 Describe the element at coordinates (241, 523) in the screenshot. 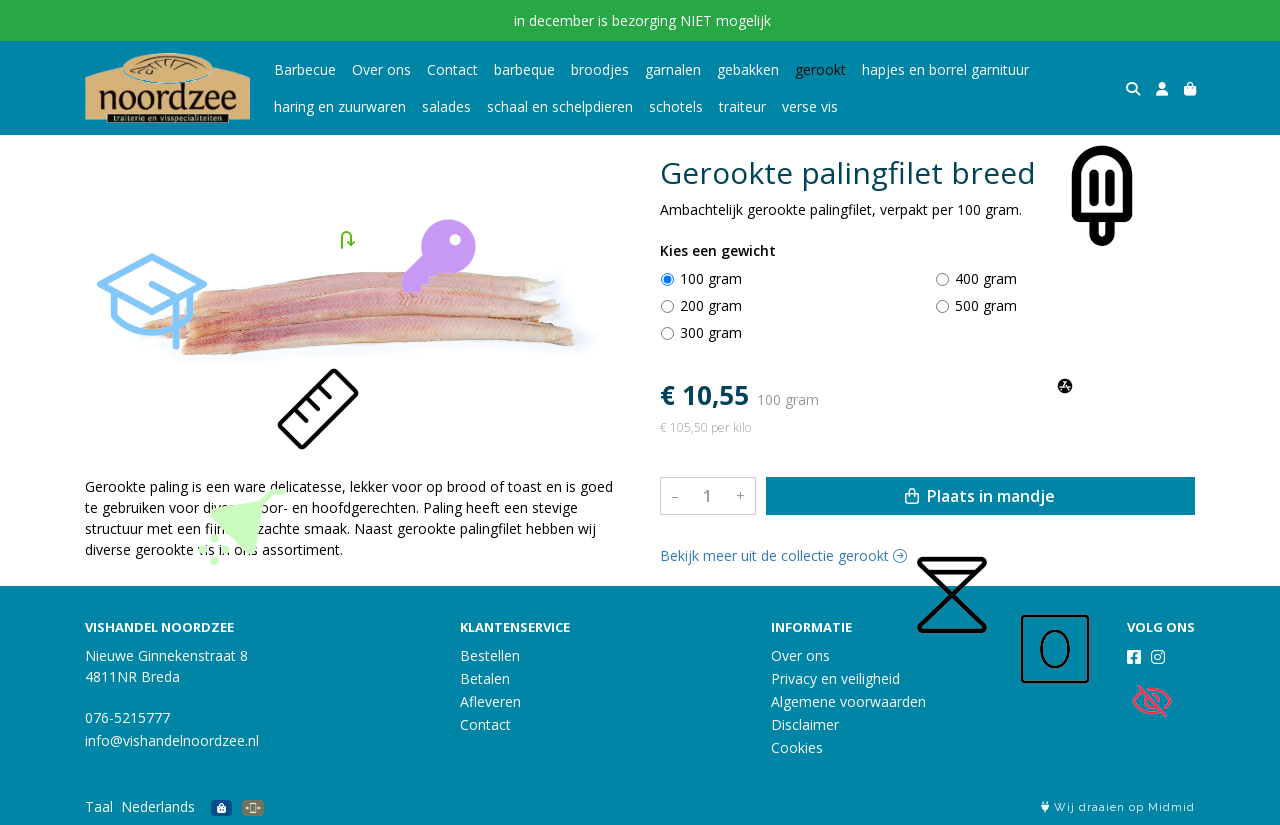

I see `filter or sort content` at that location.